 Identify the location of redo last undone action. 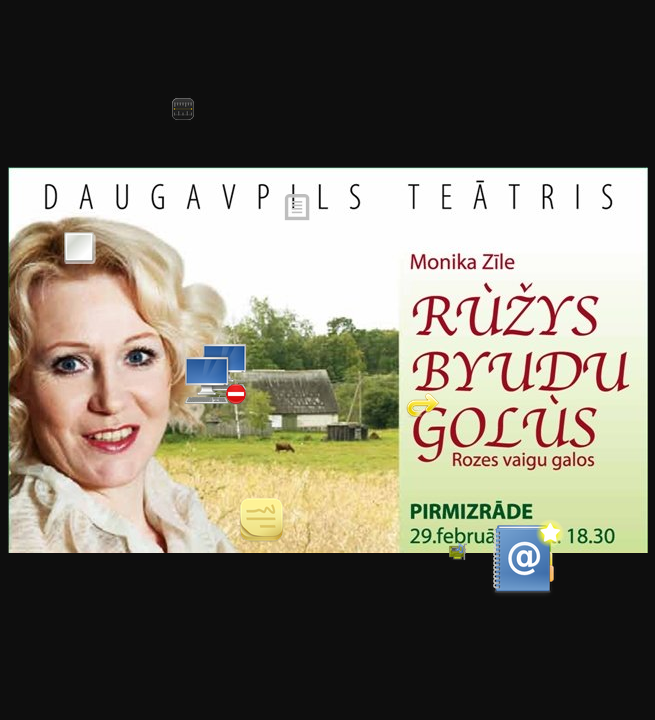
(423, 404).